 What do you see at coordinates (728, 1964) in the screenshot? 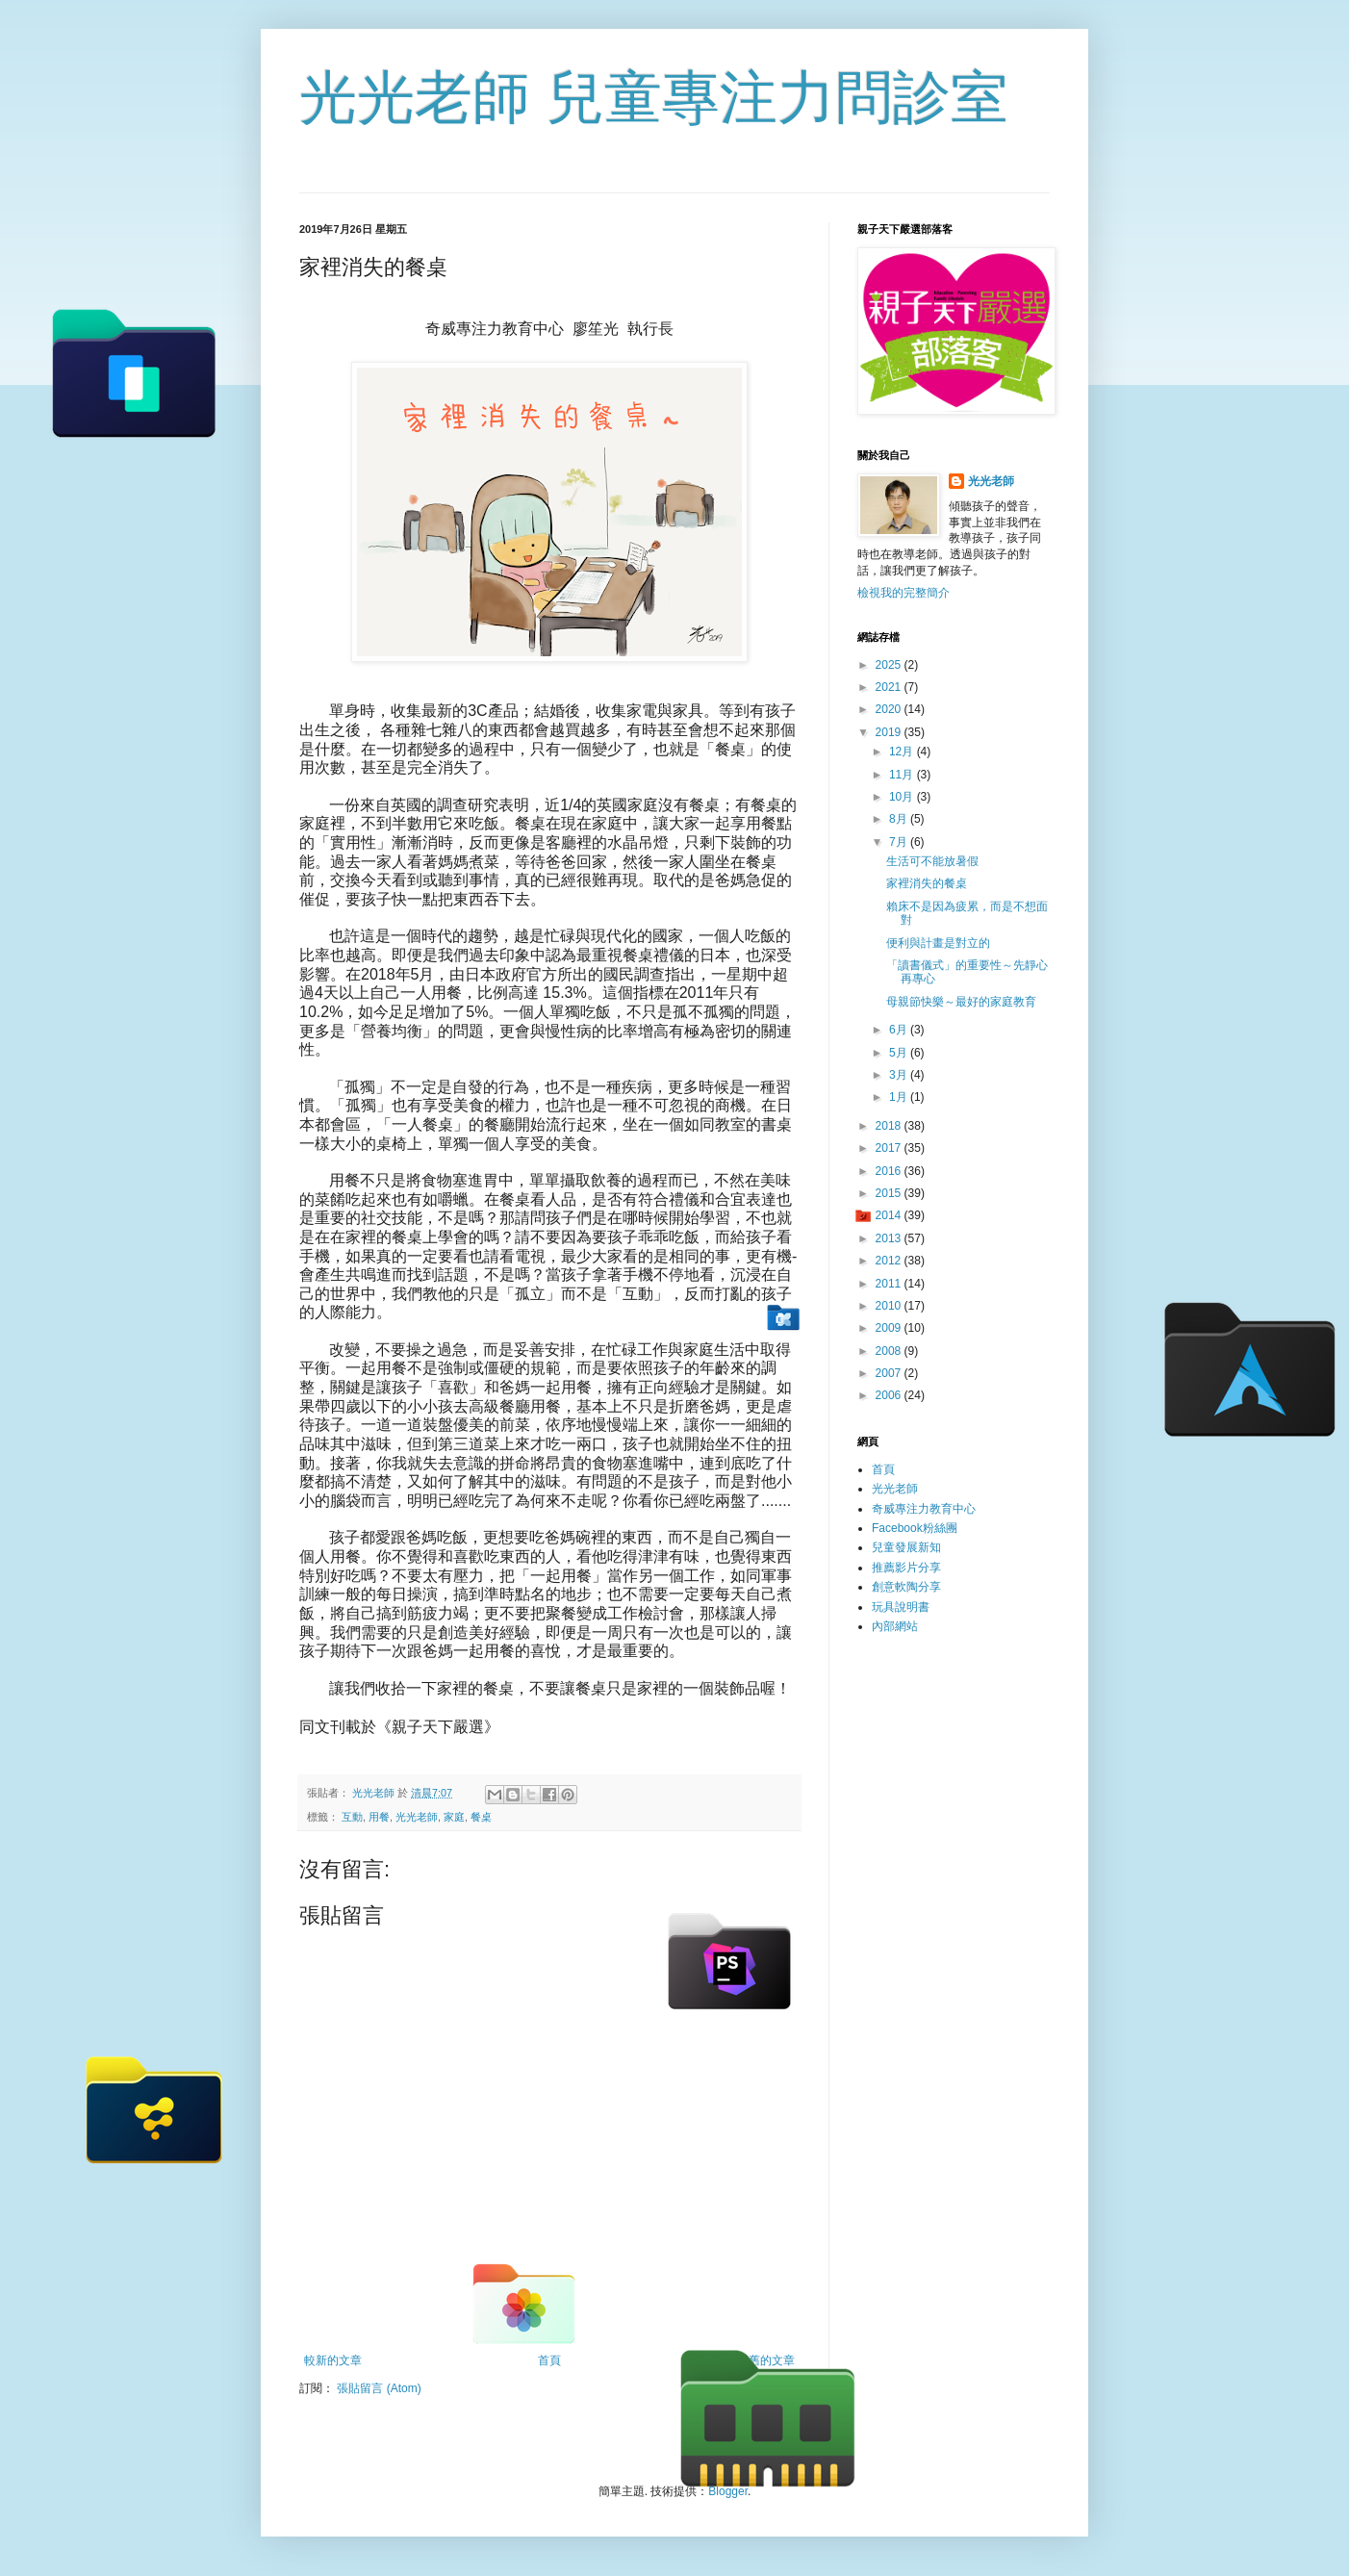
I see `folder containing phpstorm project files` at bounding box center [728, 1964].